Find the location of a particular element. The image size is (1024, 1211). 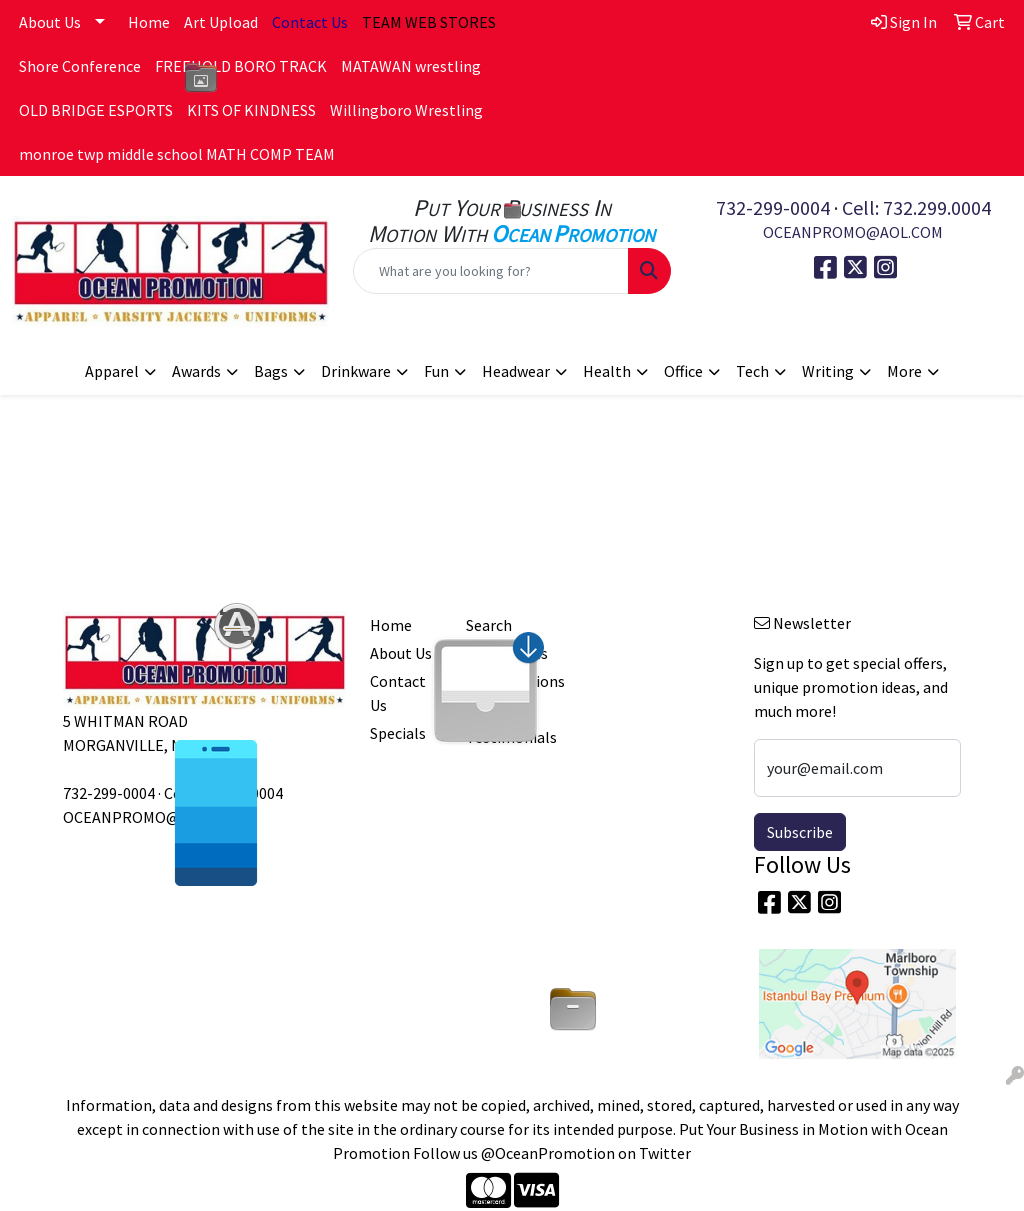

open the software update manager is located at coordinates (237, 626).